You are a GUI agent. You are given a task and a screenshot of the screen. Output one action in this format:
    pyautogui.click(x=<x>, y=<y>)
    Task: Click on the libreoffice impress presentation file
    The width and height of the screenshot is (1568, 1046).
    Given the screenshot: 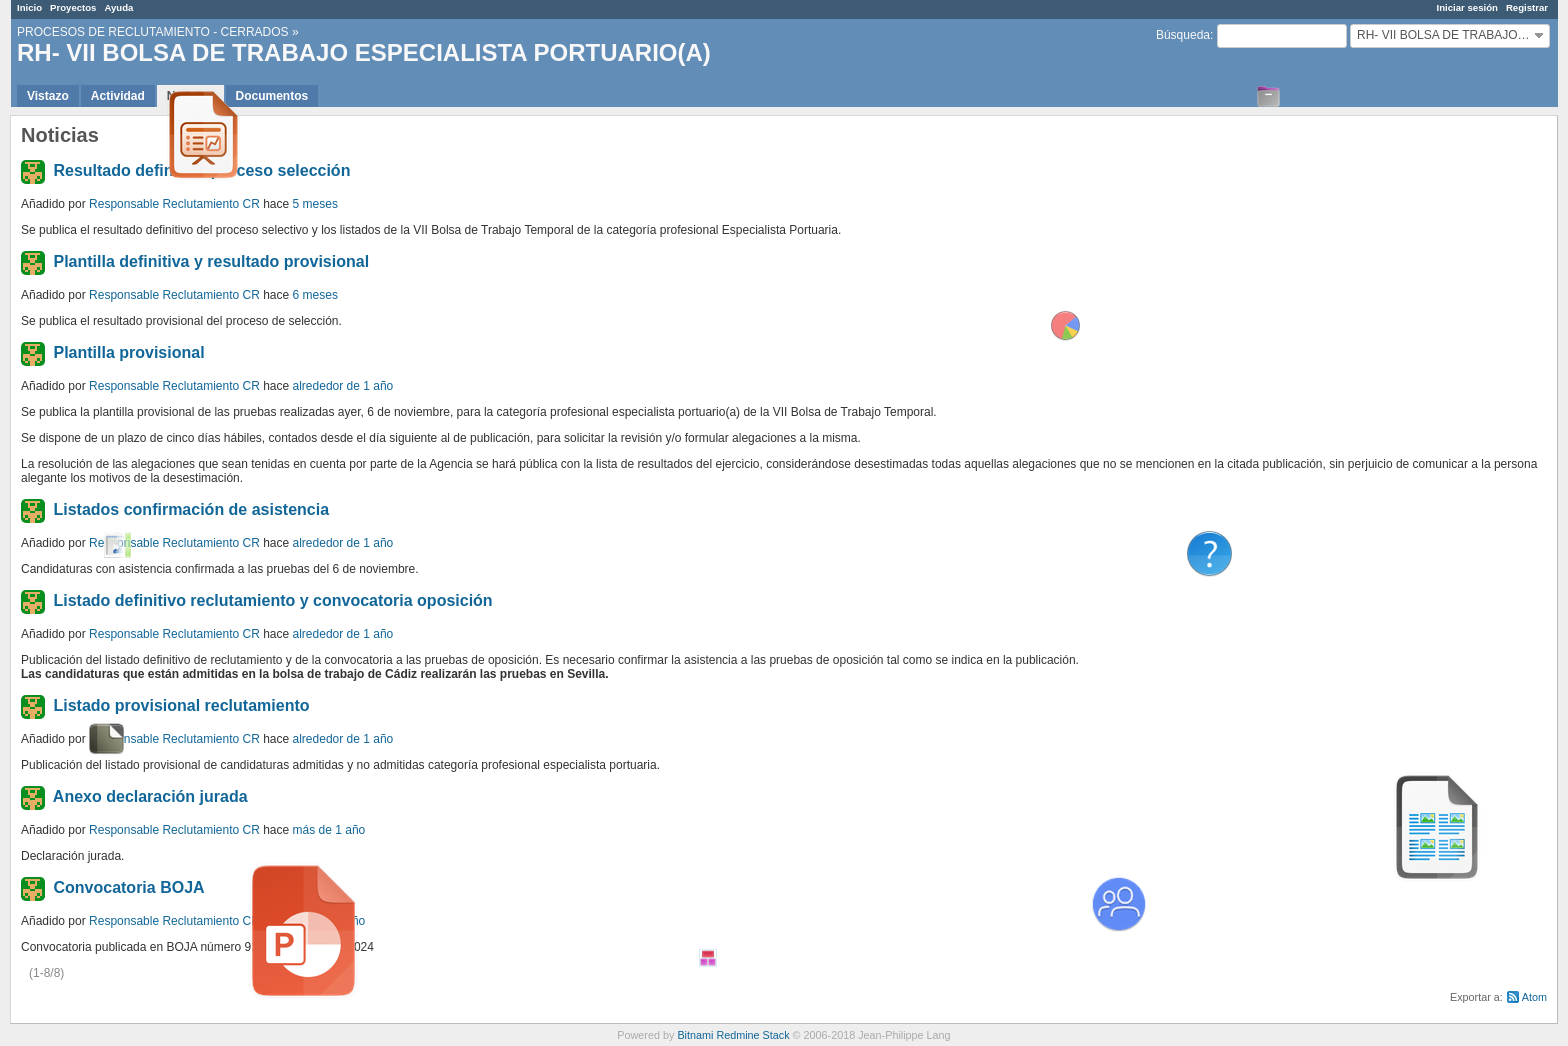 What is the action you would take?
    pyautogui.click(x=203, y=134)
    